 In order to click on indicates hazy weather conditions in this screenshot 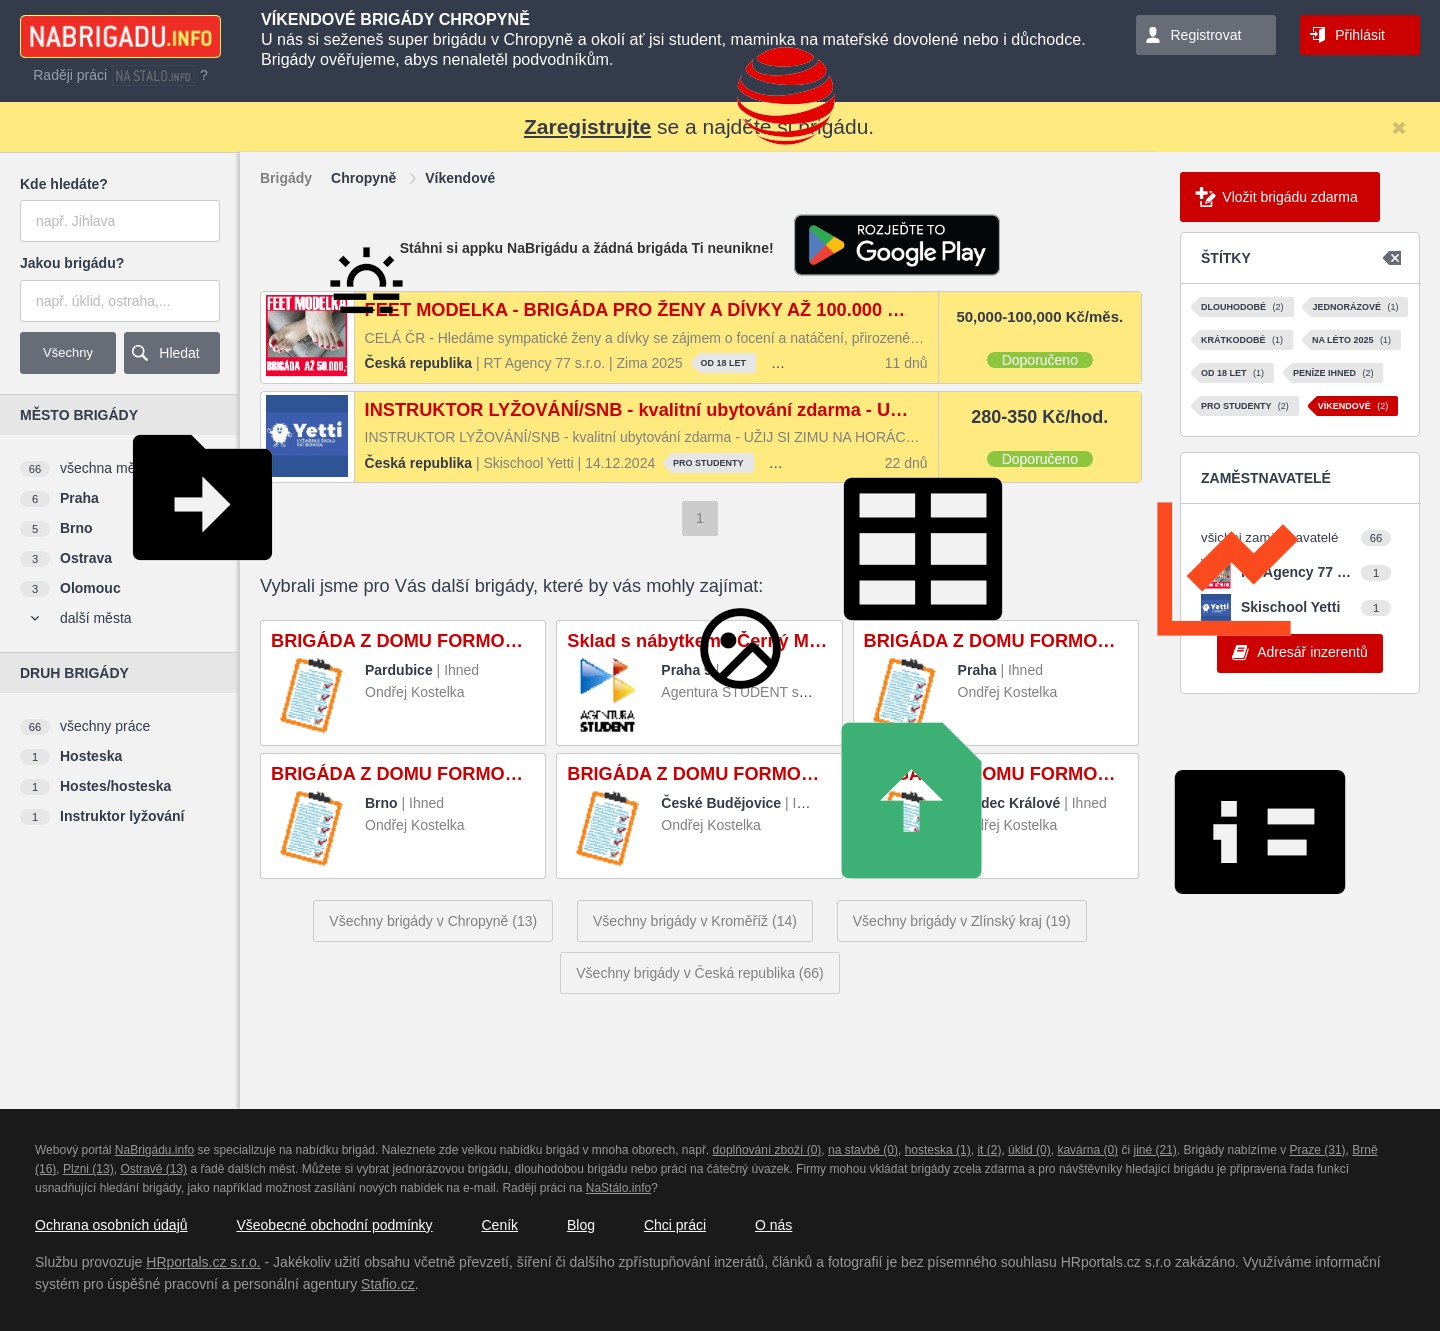, I will do `click(366, 283)`.